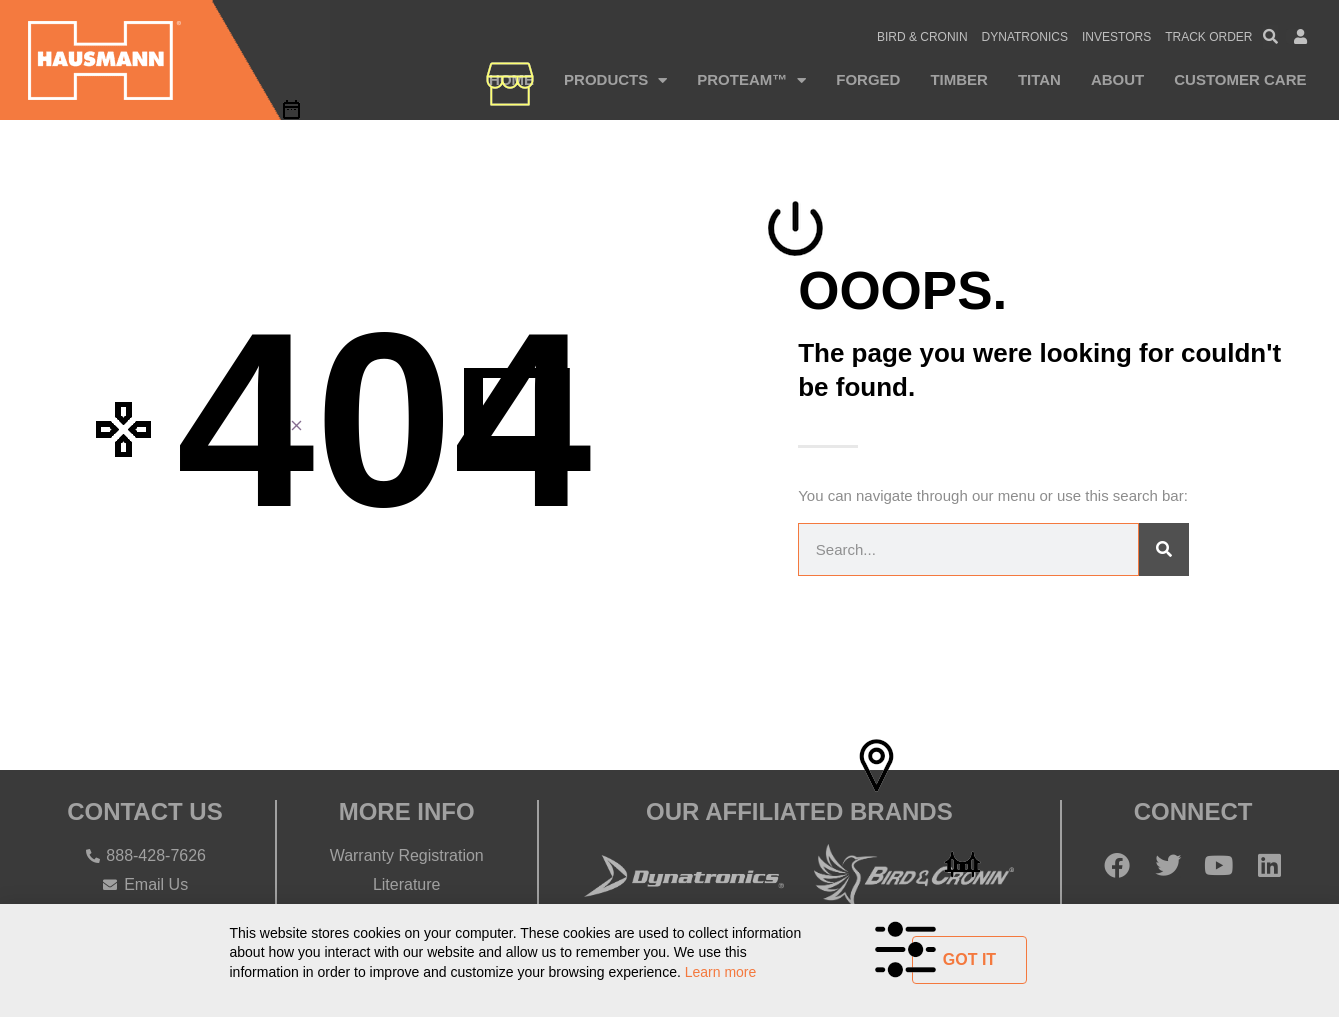 This screenshot has width=1339, height=1017. Describe the element at coordinates (123, 429) in the screenshot. I see `access gaming features or controls` at that location.